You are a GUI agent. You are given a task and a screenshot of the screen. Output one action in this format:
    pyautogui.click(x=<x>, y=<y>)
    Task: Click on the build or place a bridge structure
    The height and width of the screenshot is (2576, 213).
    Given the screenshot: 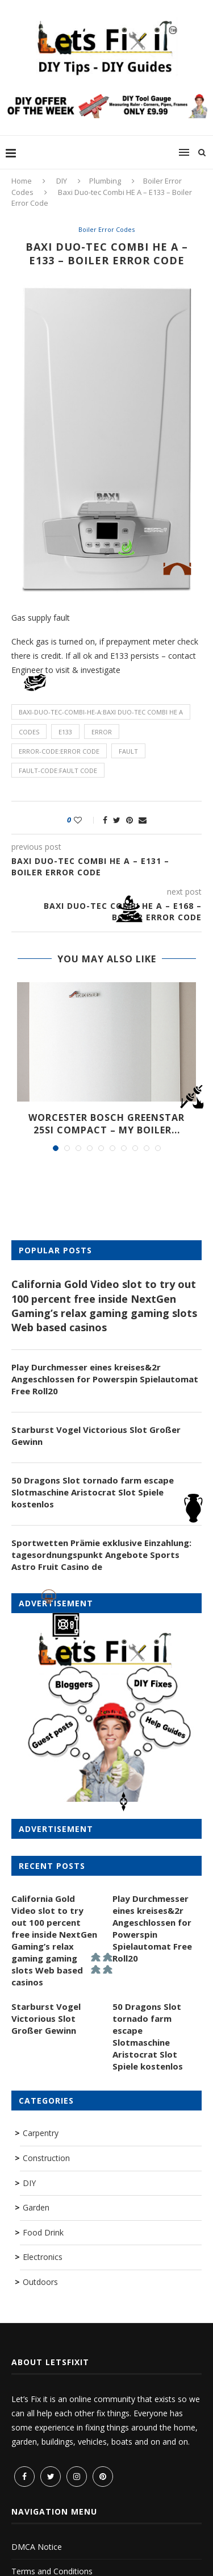 What is the action you would take?
    pyautogui.click(x=177, y=562)
    